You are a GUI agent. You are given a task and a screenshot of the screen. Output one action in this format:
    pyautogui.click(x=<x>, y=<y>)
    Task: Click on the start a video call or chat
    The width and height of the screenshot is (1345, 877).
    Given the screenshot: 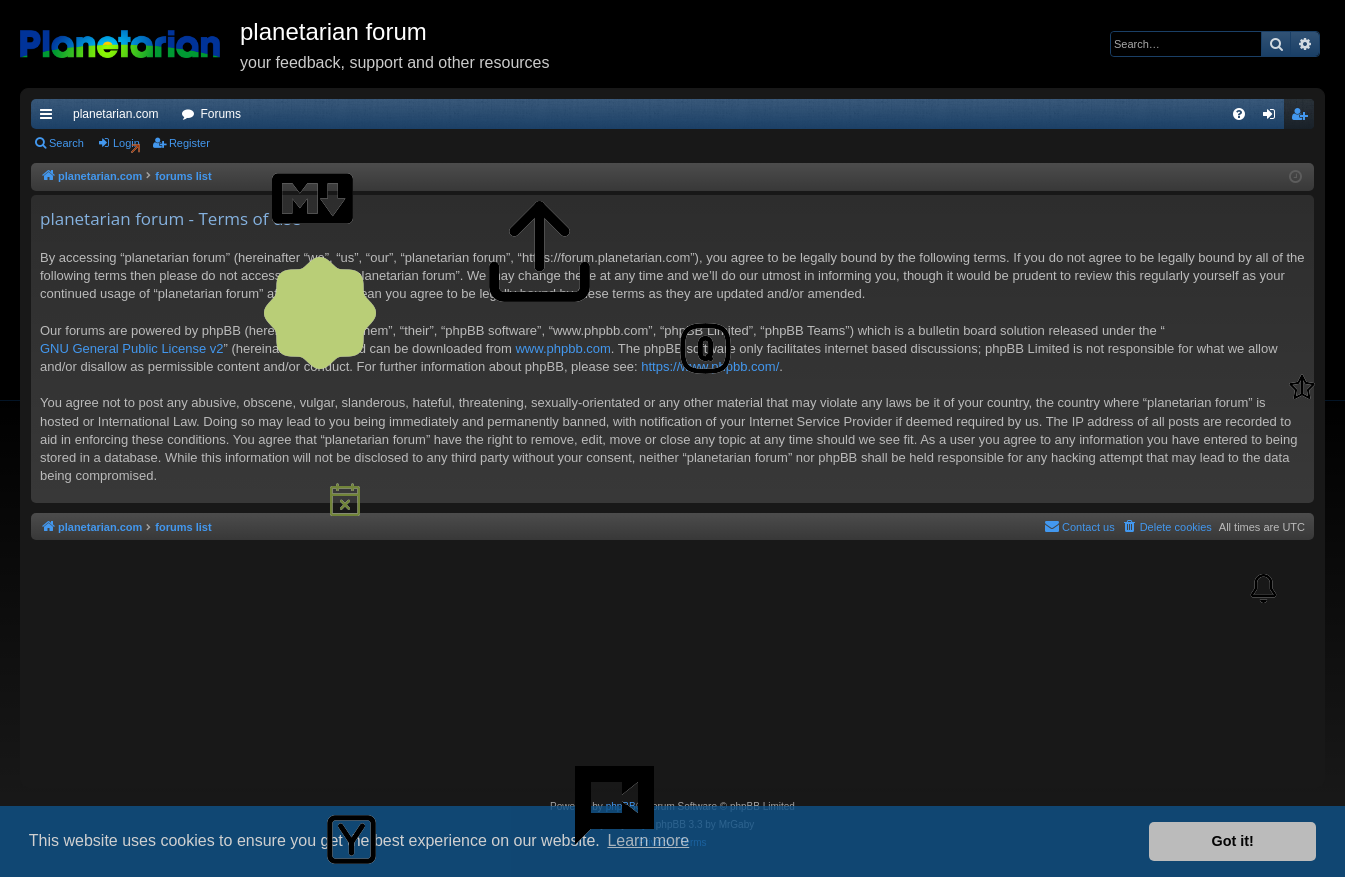 What is the action you would take?
    pyautogui.click(x=614, y=805)
    